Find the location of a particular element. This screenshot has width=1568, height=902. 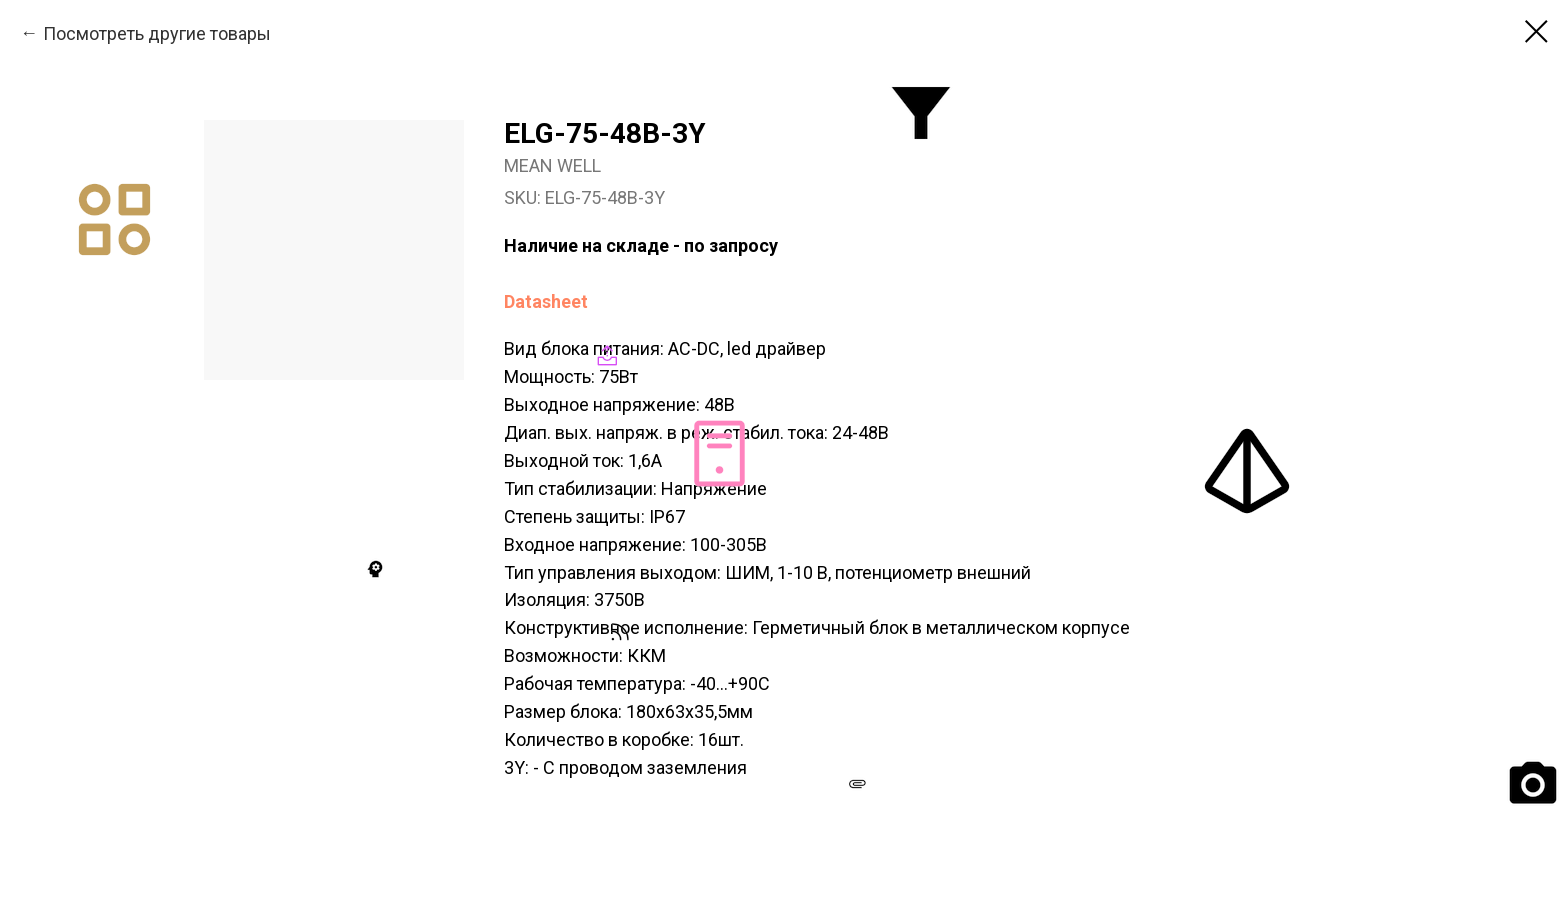

access server or desktop computer settings is located at coordinates (719, 453).